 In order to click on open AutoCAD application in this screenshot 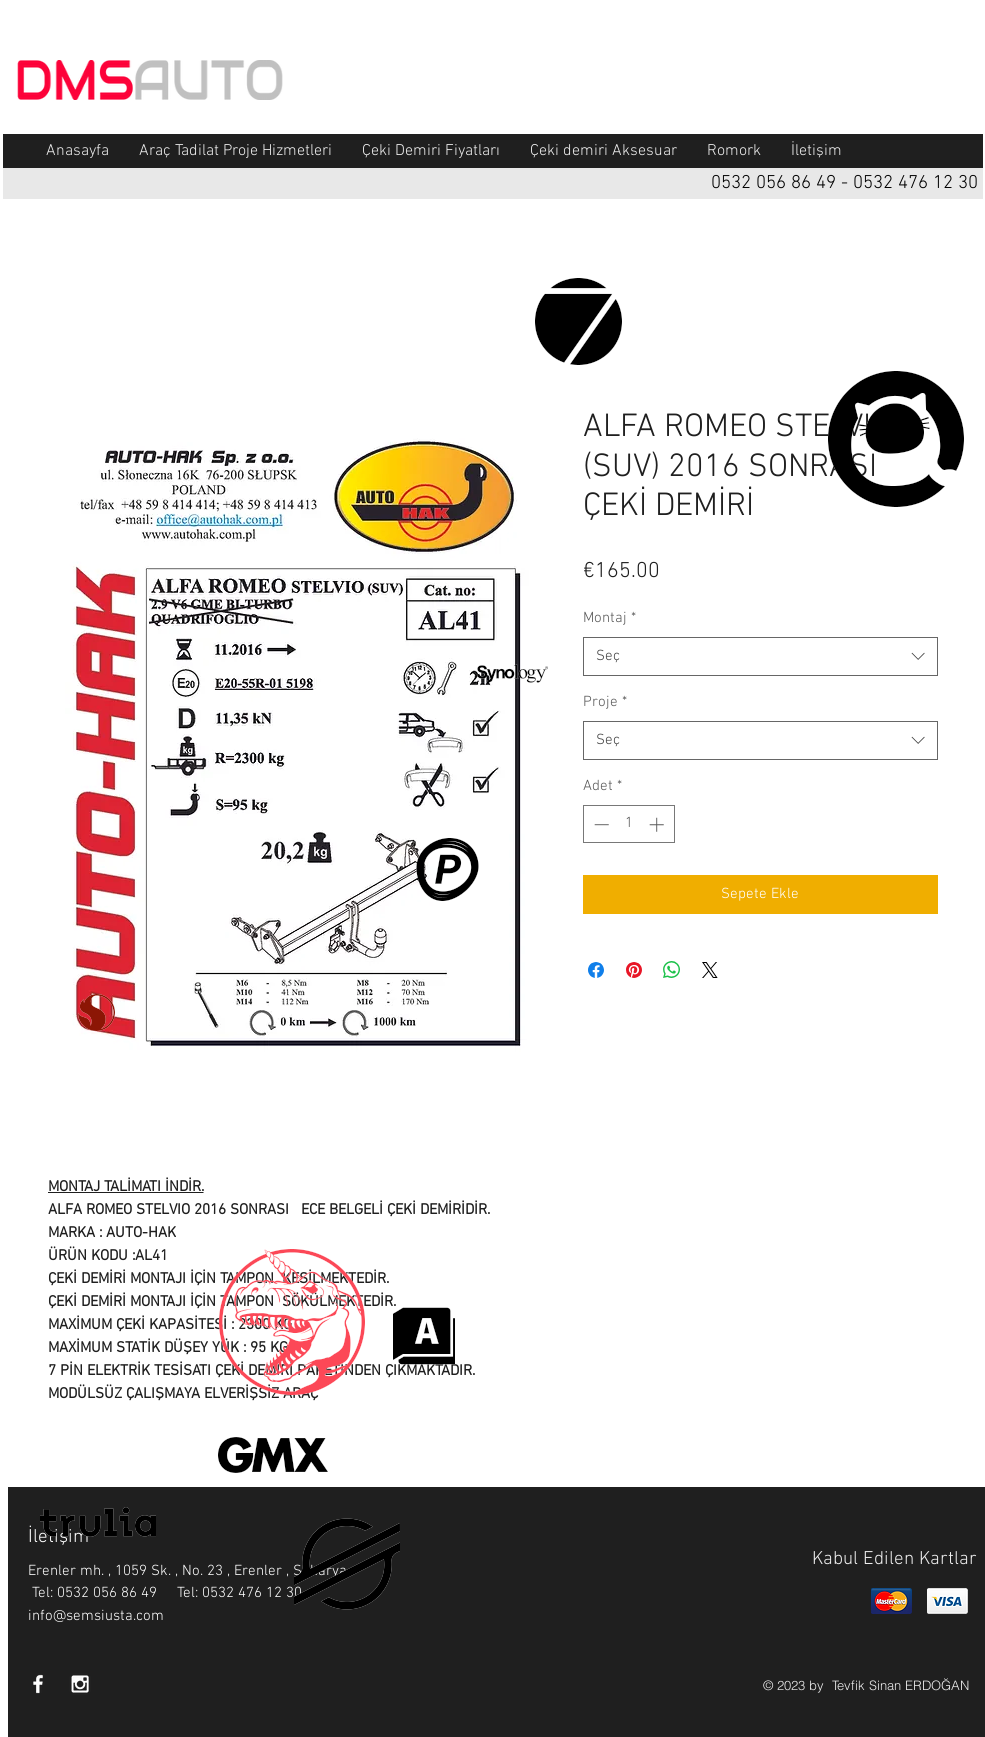, I will do `click(424, 1336)`.